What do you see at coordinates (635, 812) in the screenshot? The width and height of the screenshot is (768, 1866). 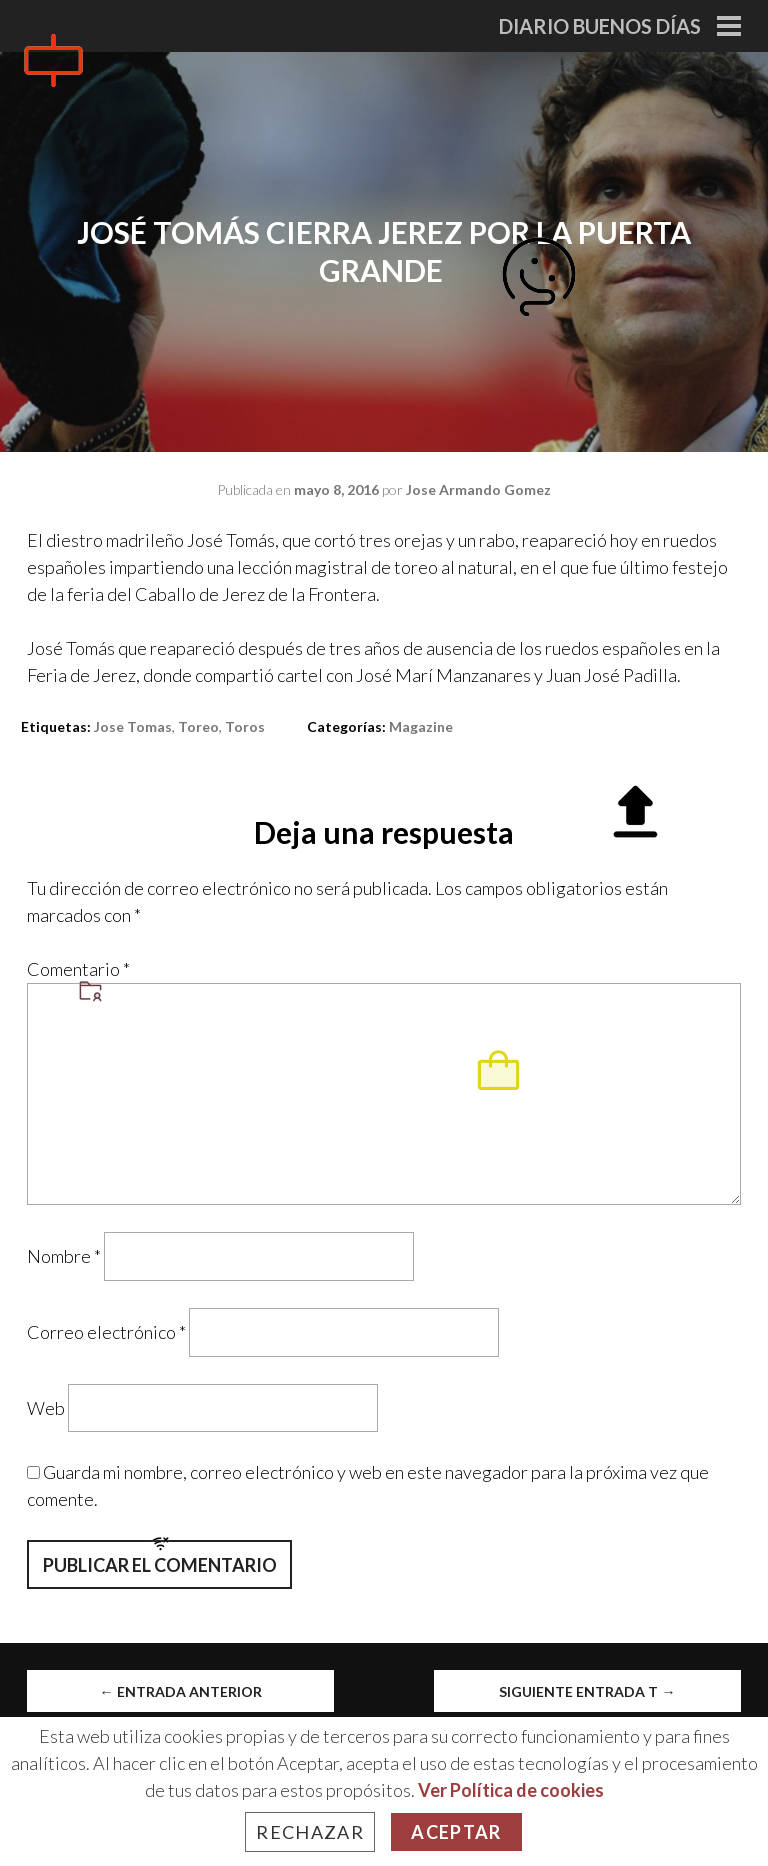 I see `upload a file from your device` at bounding box center [635, 812].